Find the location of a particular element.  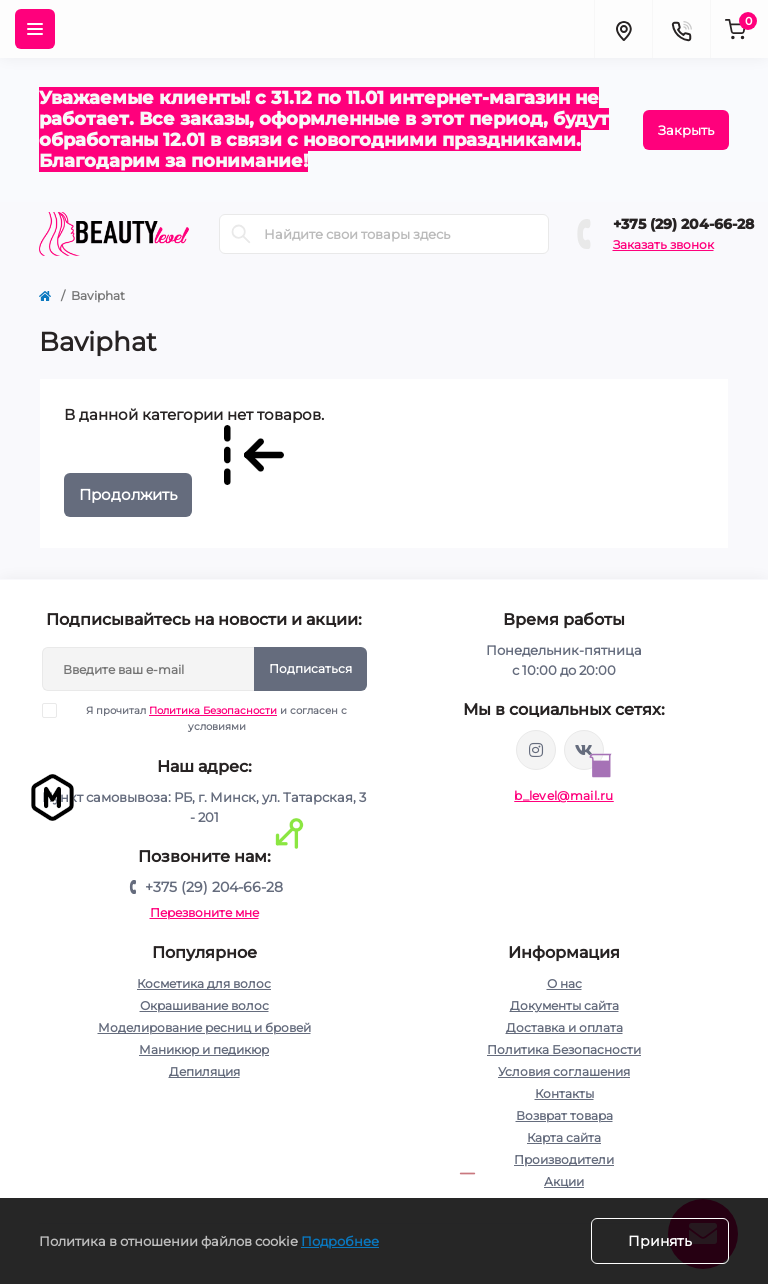

access experimental or beta features is located at coordinates (600, 765).